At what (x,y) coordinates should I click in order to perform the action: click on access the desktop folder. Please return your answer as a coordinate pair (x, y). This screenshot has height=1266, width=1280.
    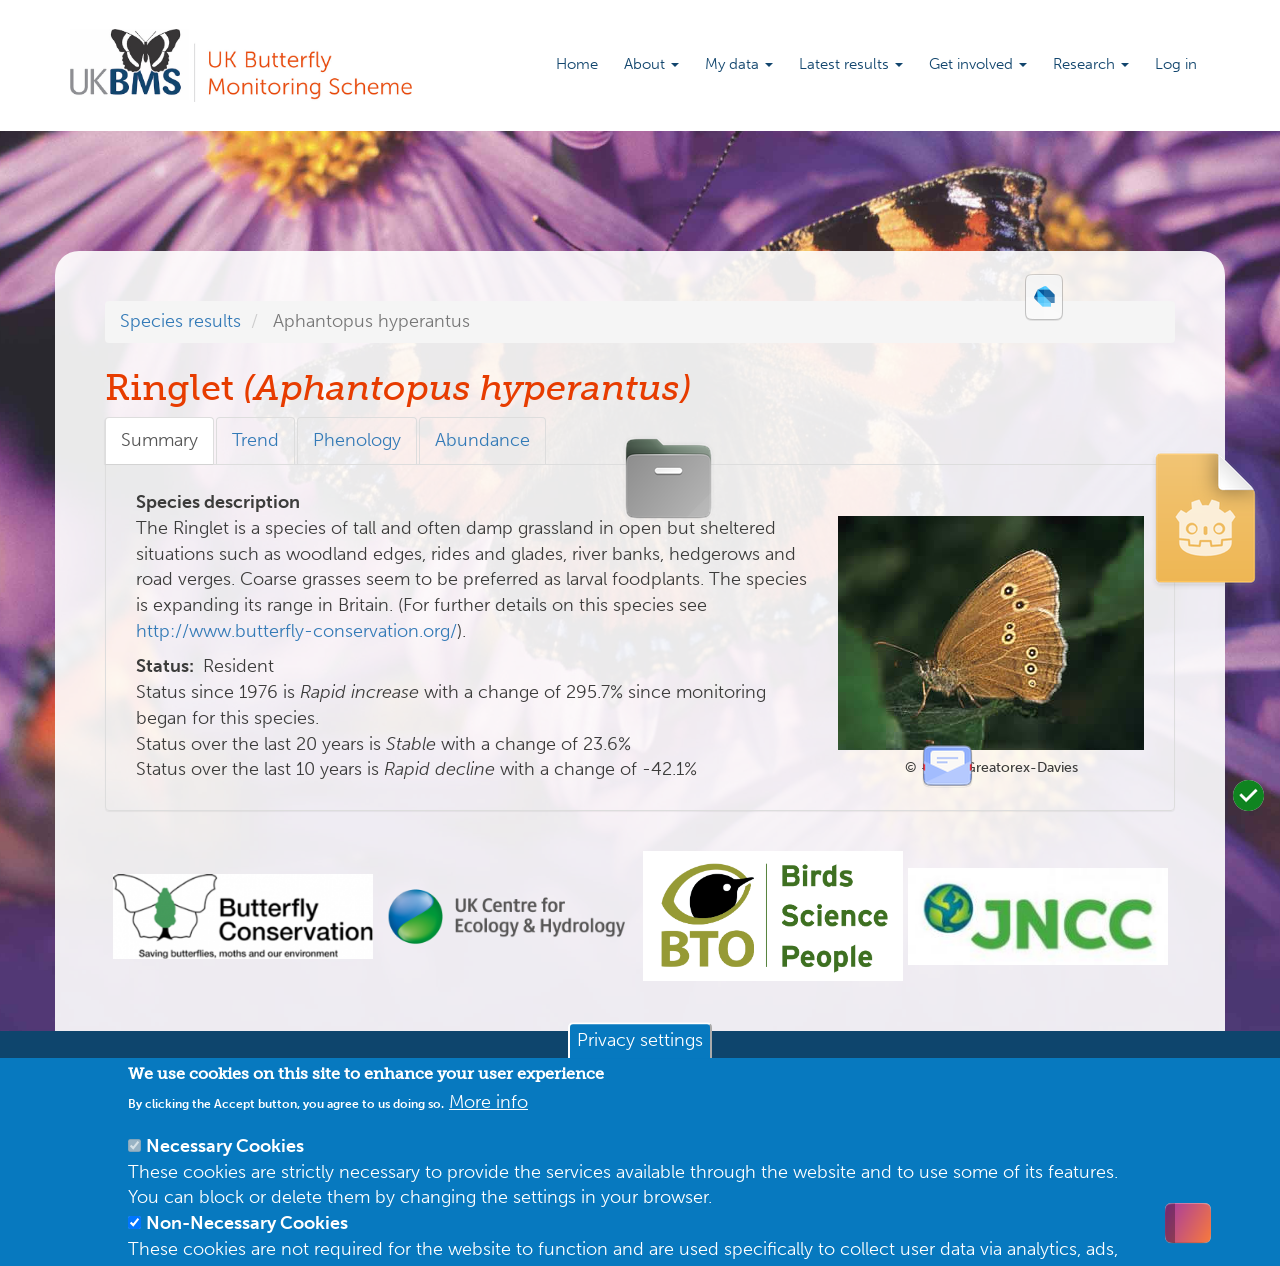
    Looking at the image, I should click on (1188, 1222).